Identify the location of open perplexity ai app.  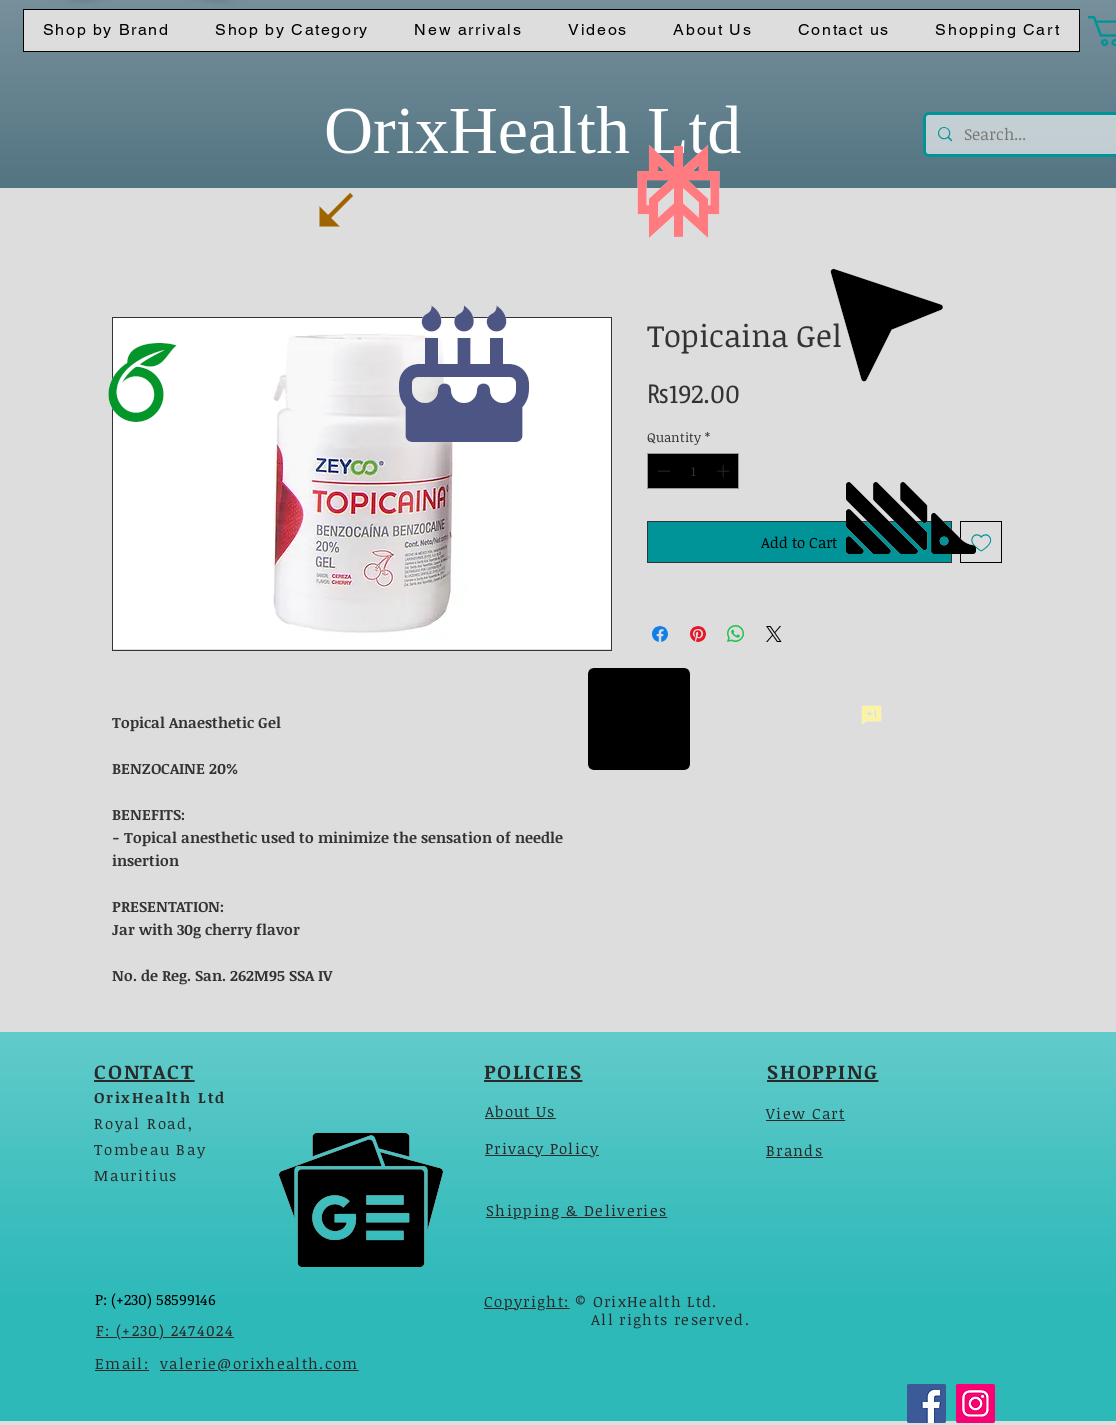
(678, 191).